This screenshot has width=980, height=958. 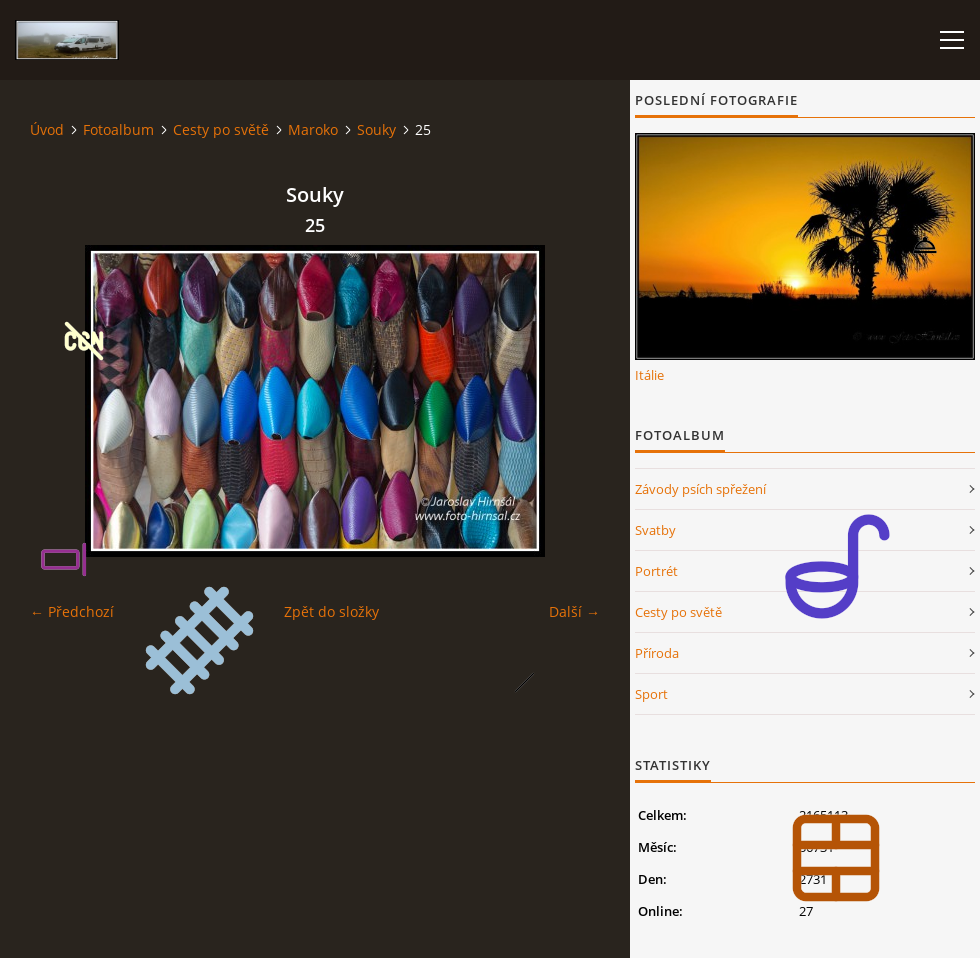 I want to click on merge selected table cells, so click(x=836, y=858).